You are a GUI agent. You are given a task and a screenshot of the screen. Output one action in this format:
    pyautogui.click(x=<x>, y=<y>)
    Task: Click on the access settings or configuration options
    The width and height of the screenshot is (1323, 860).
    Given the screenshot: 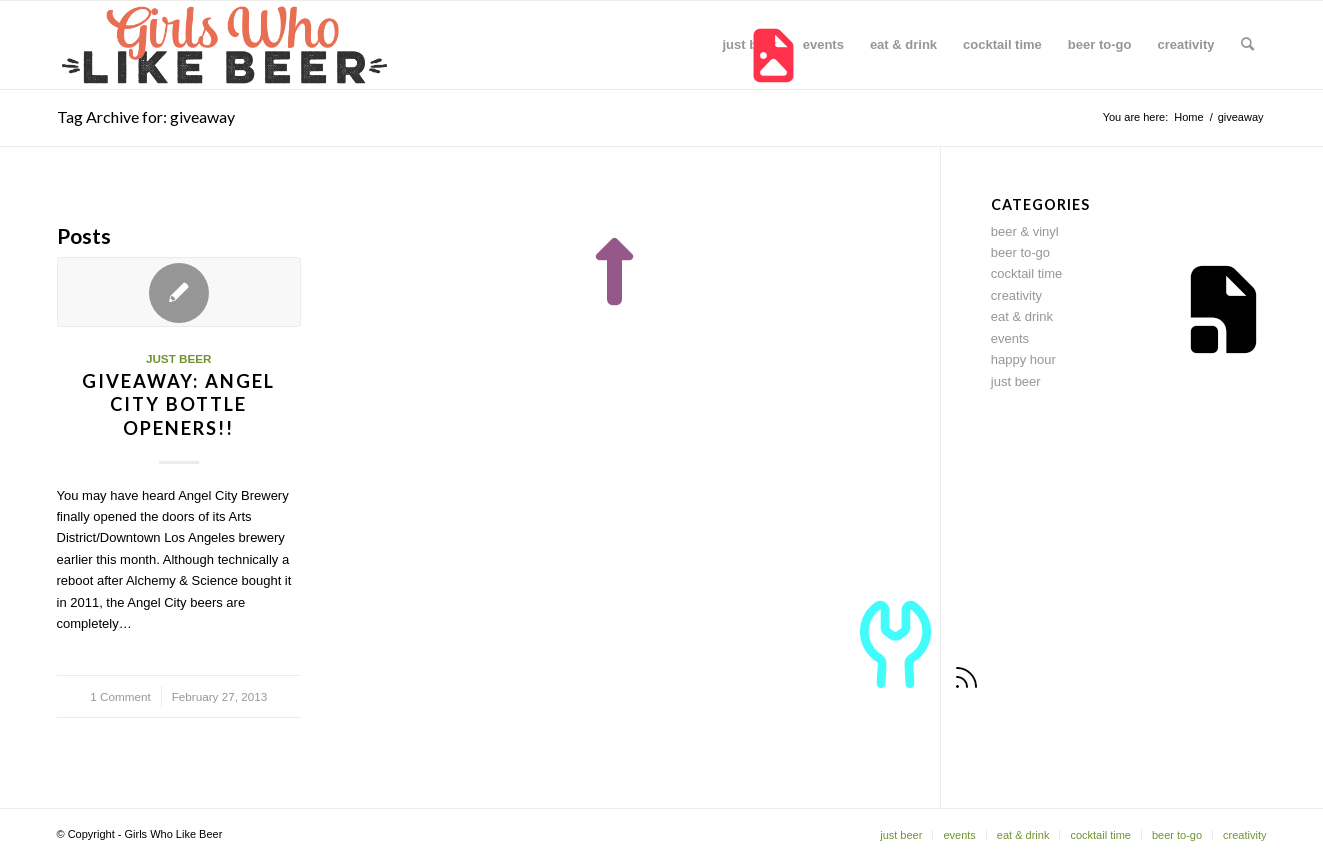 What is the action you would take?
    pyautogui.click(x=895, y=643)
    